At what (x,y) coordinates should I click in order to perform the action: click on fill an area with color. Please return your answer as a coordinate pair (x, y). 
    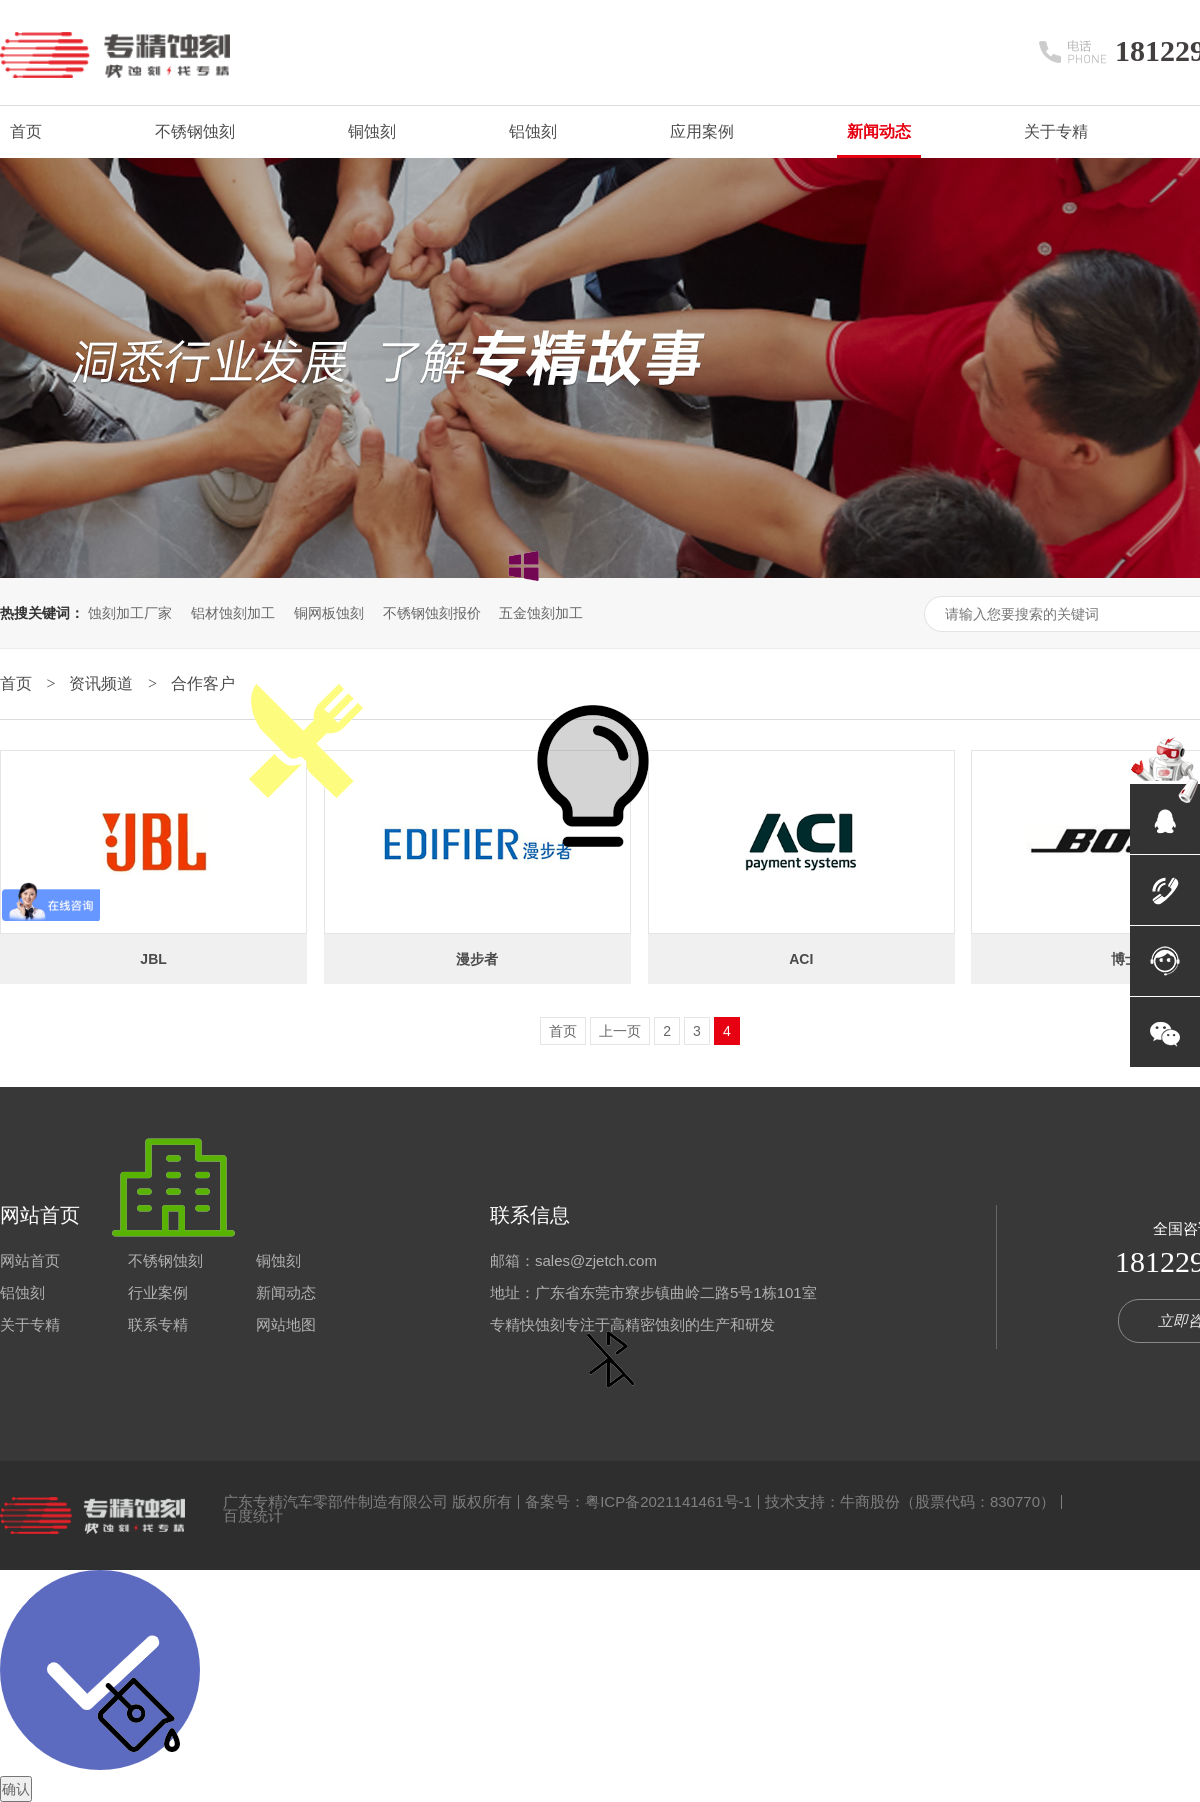
    Looking at the image, I should click on (137, 1717).